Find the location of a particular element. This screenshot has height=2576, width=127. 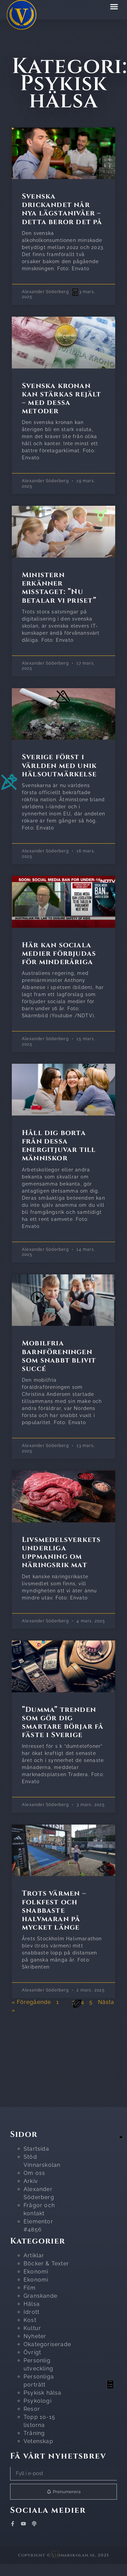

view photo in a decorative frame is located at coordinates (121, 2137).